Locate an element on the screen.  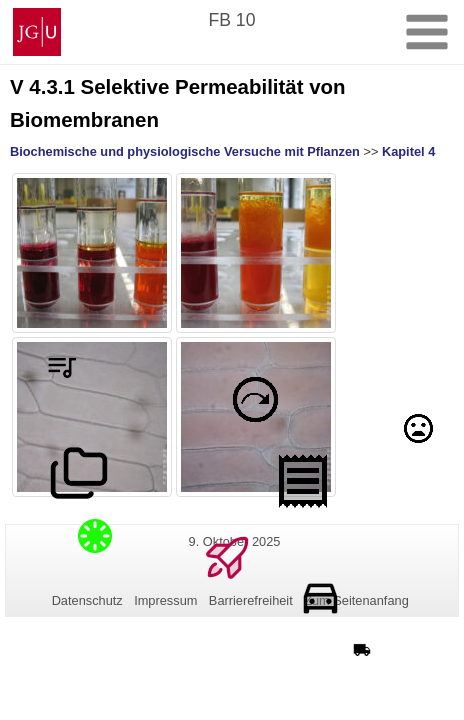
launch or deploy a project is located at coordinates (228, 557).